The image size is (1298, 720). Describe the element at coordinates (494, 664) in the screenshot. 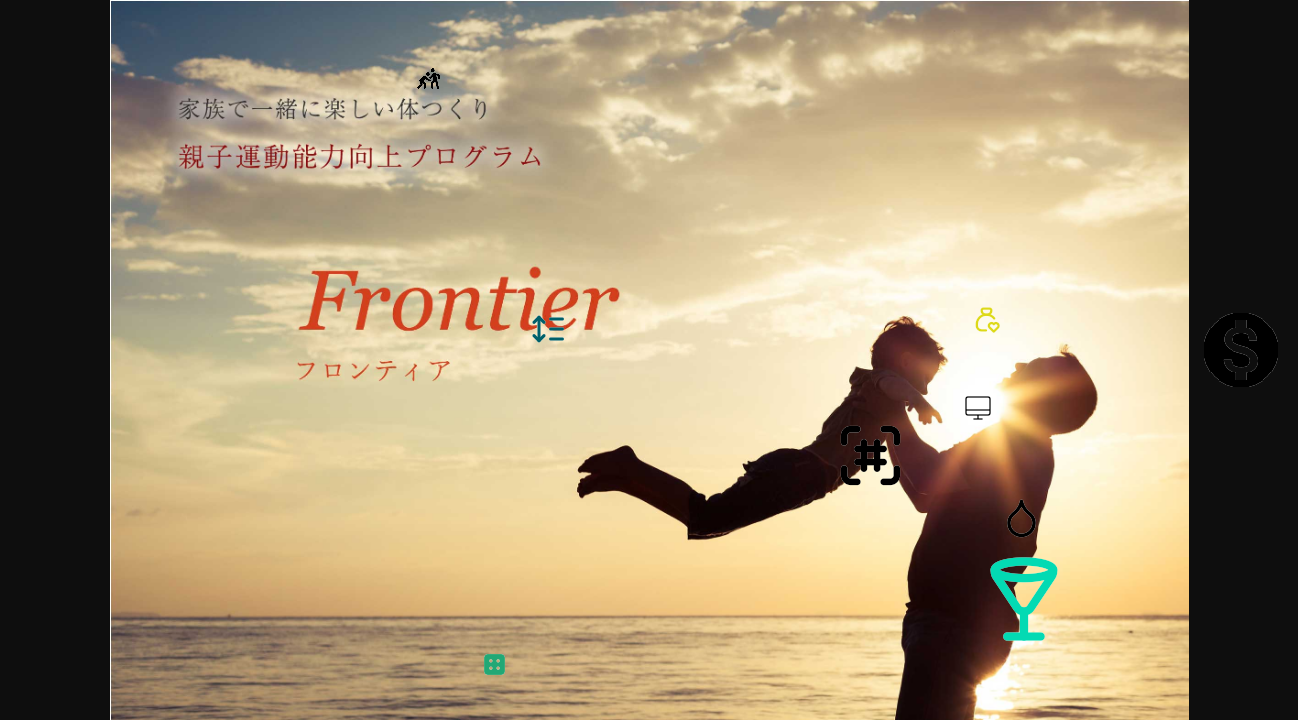

I see `randomize or shuffle content` at that location.